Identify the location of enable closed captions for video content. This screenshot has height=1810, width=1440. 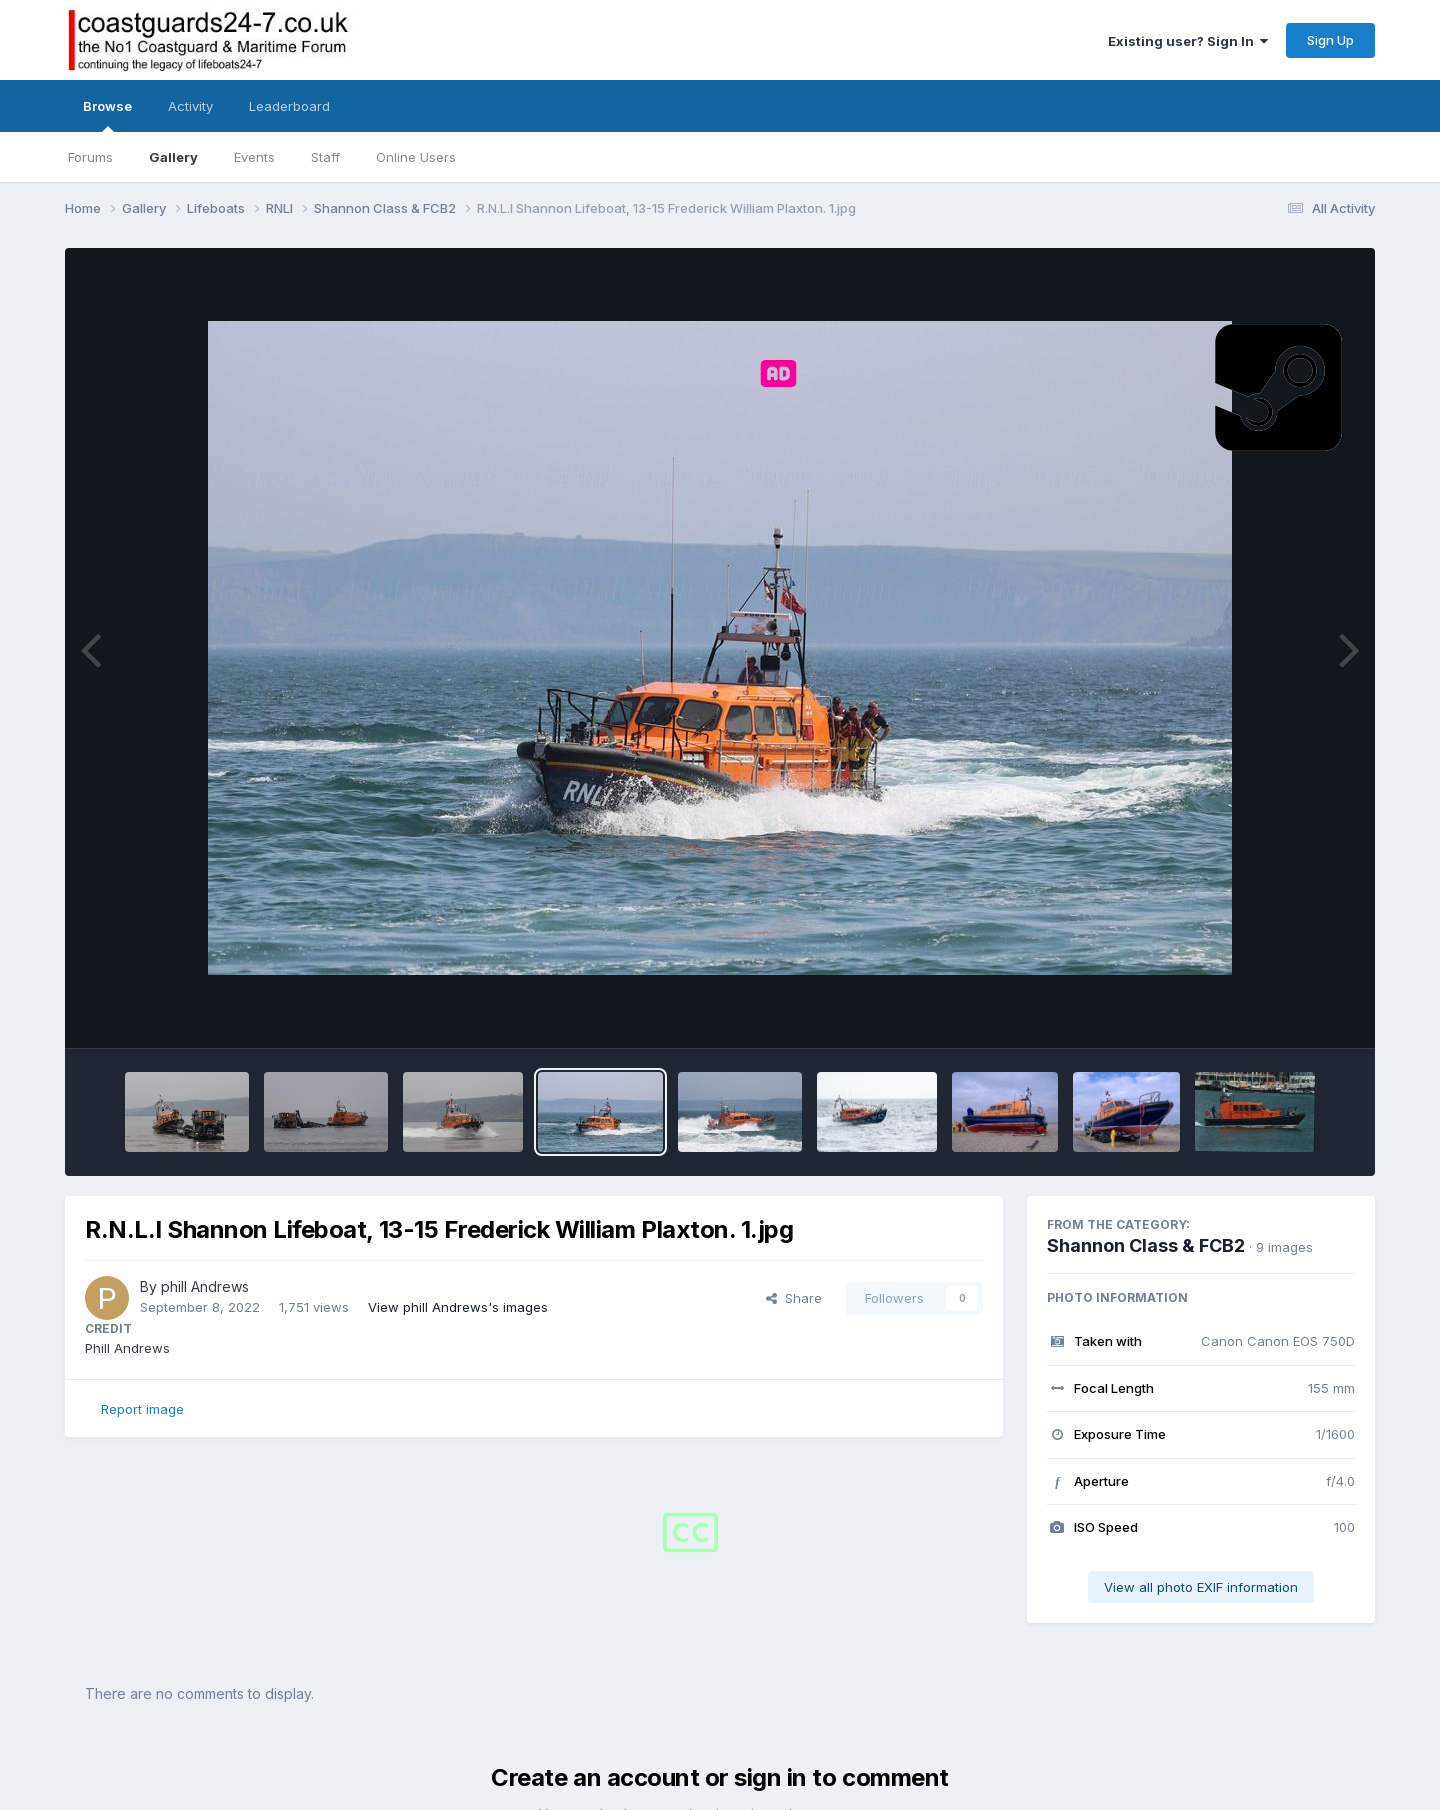
(690, 1532).